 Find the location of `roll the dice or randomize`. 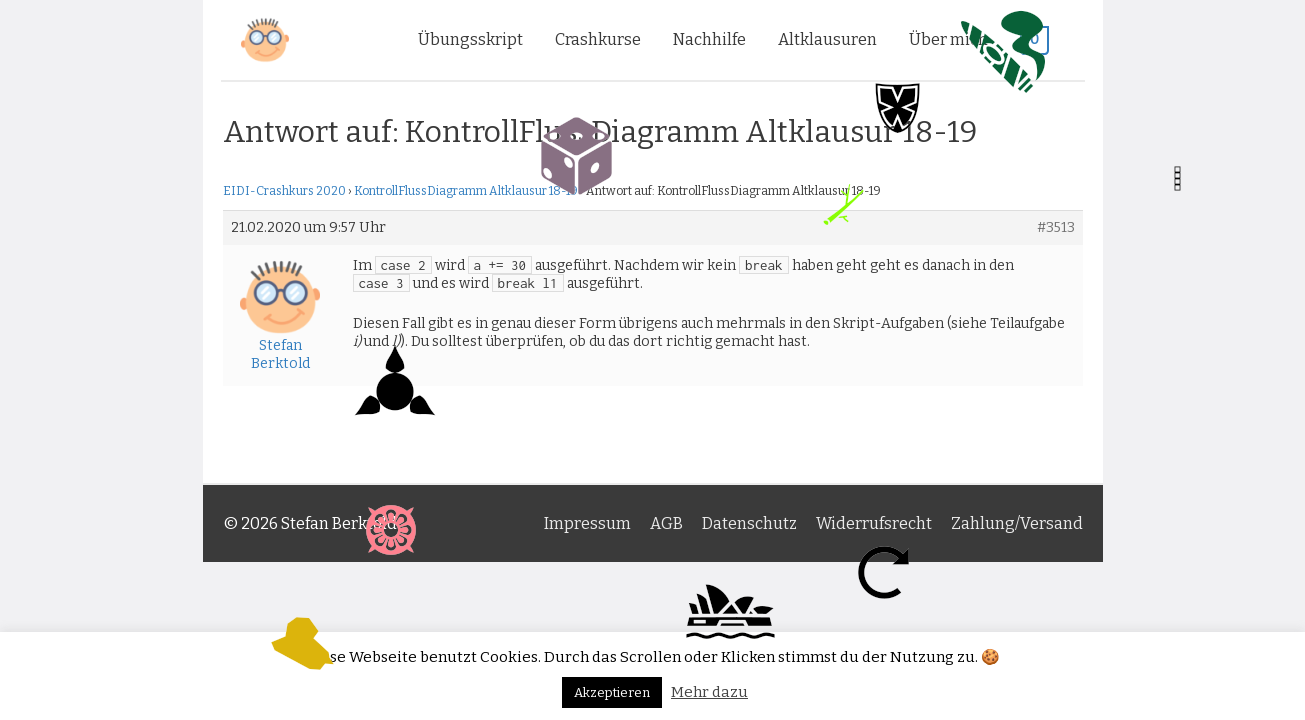

roll the dice or randomize is located at coordinates (576, 156).